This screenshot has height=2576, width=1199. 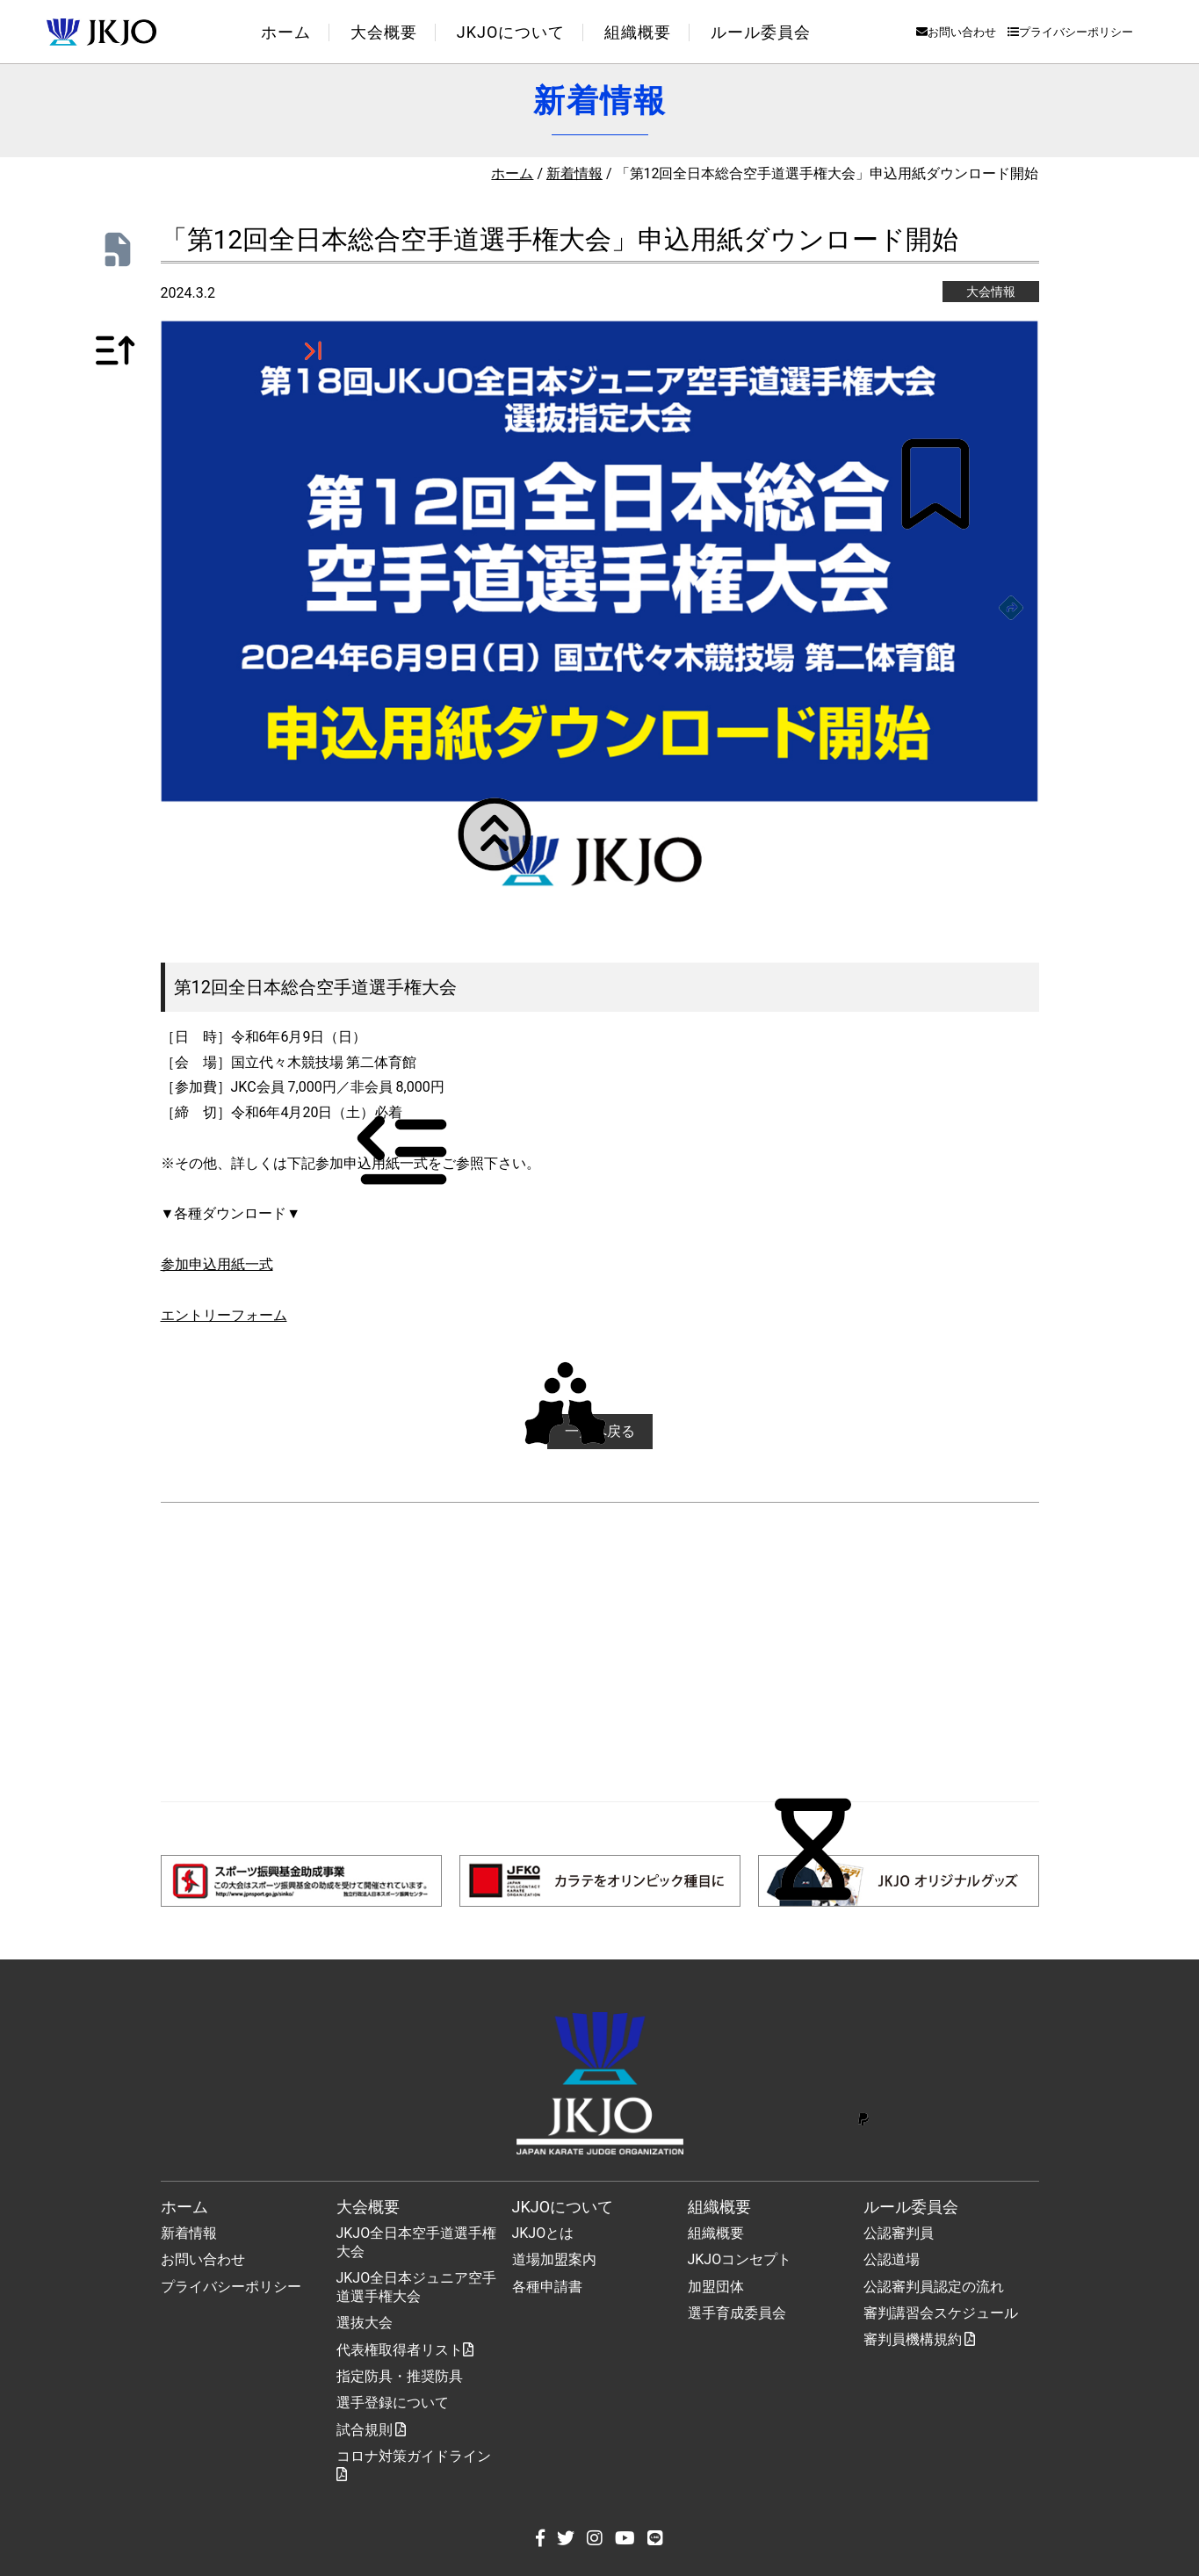 I want to click on pay with PayPal, so click(x=863, y=2119).